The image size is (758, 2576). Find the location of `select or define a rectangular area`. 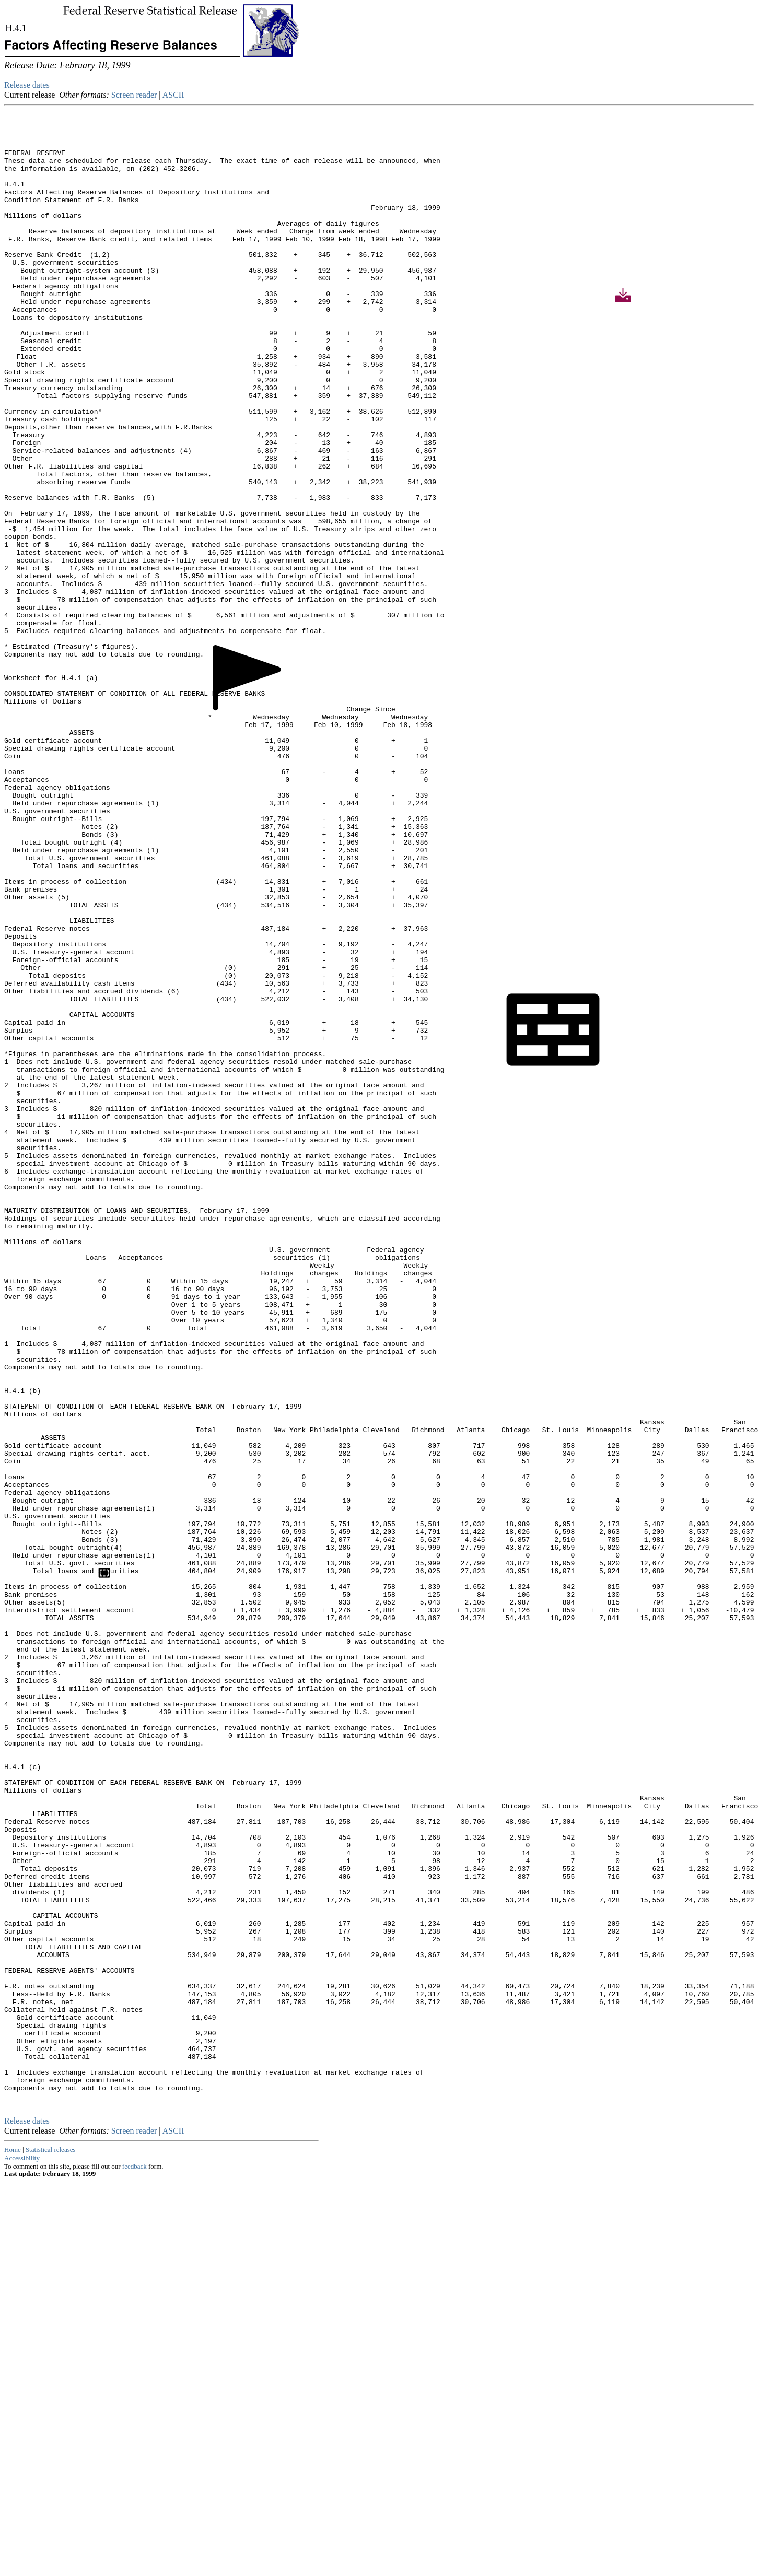

select or define a rectangular area is located at coordinates (104, 1573).